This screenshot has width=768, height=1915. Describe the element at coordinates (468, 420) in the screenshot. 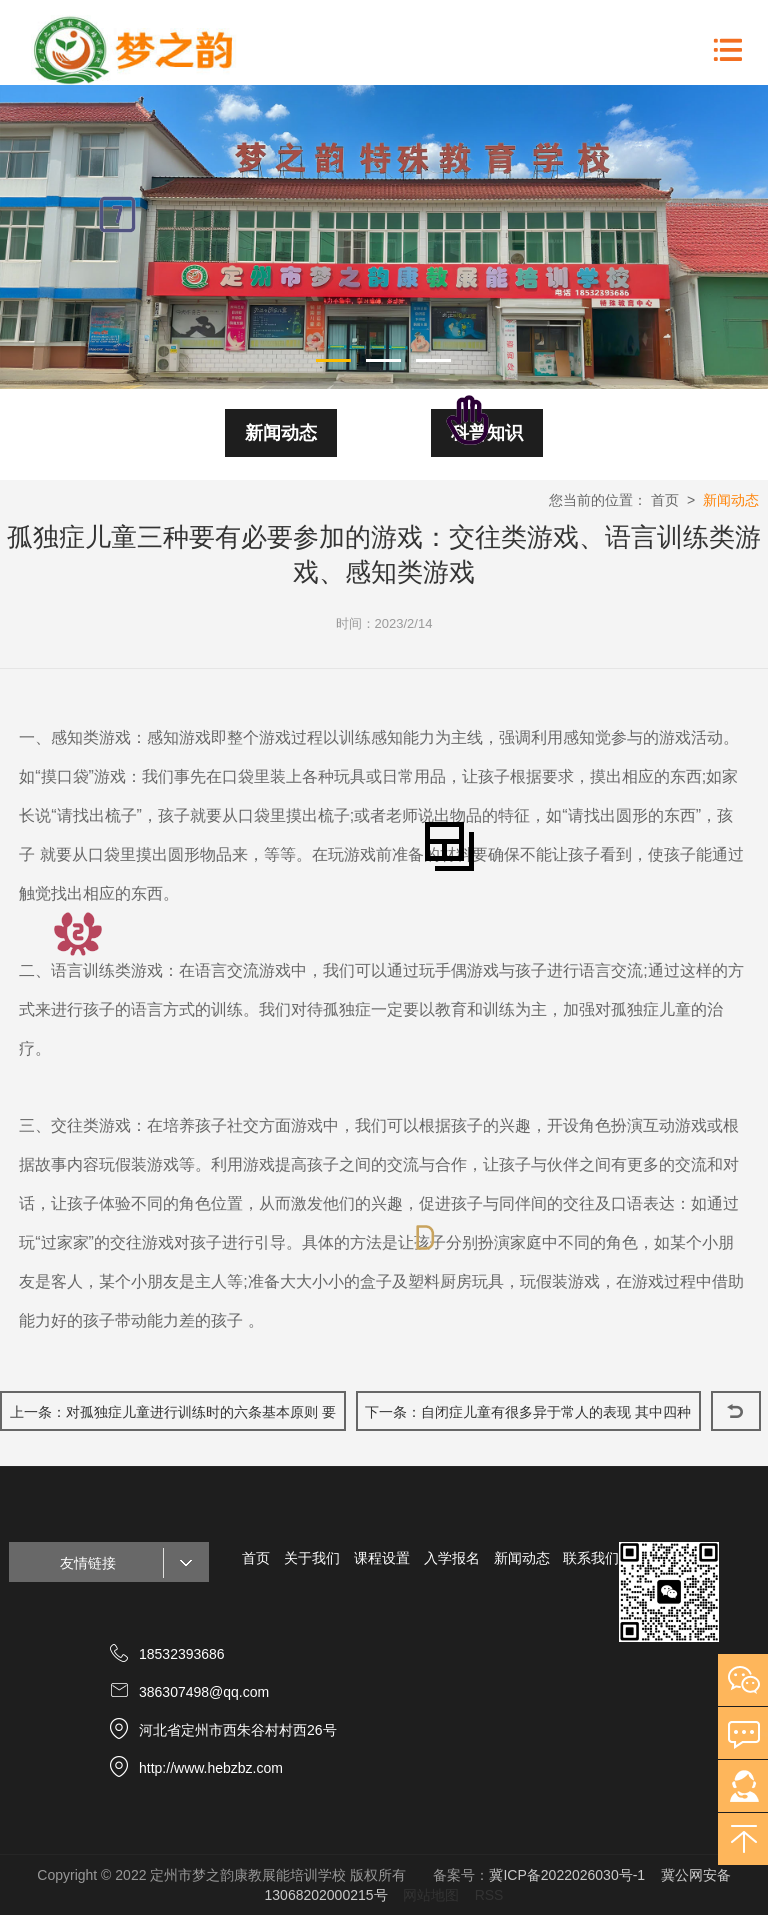

I see `three-finger gesture control` at that location.